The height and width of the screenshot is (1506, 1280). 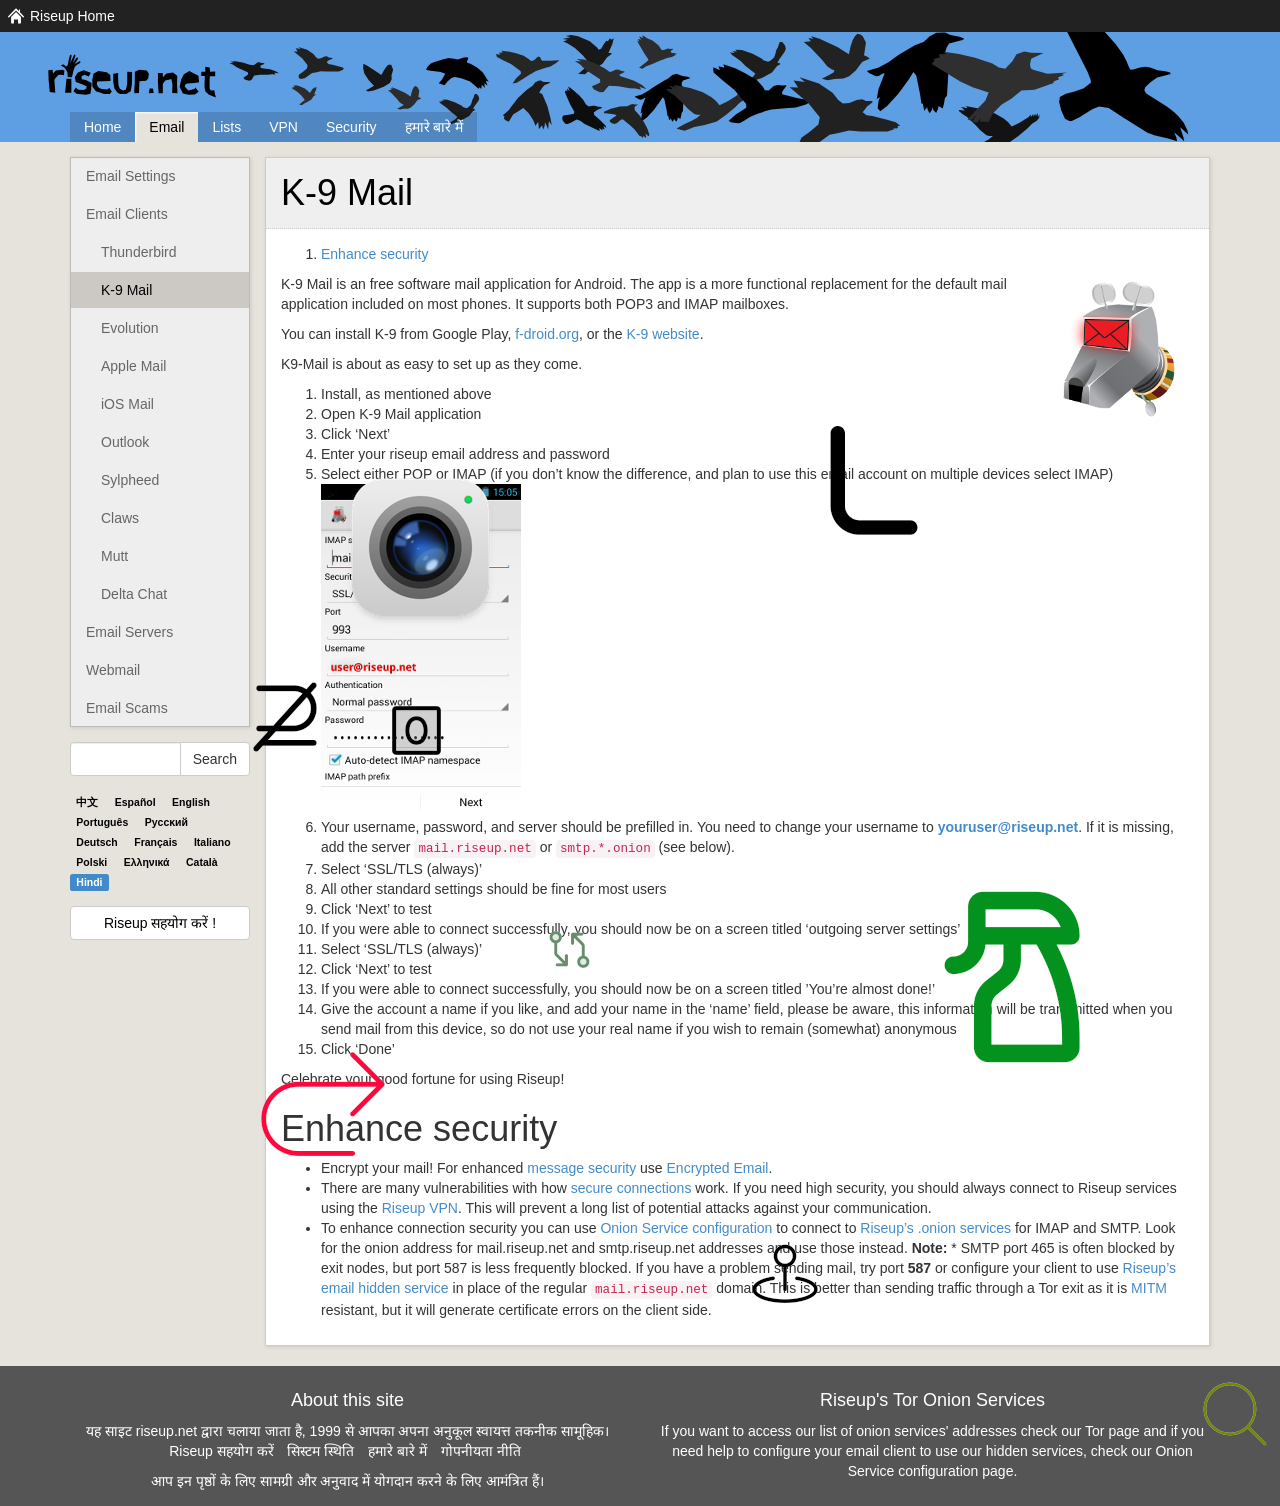 I want to click on romanian leu currency symbol, so click(x=874, y=484).